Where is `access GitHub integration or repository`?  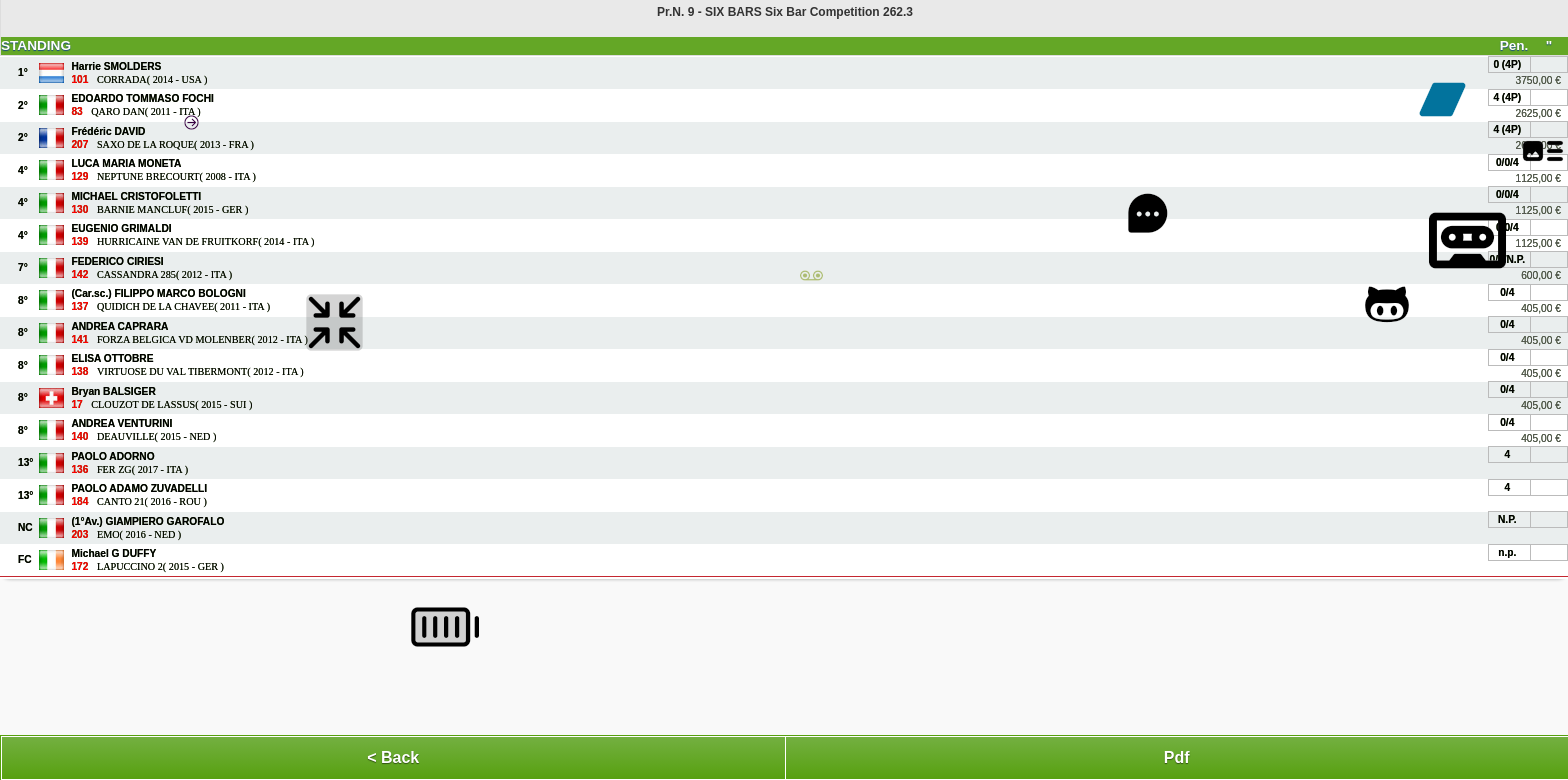 access GitHub integration or repository is located at coordinates (1387, 303).